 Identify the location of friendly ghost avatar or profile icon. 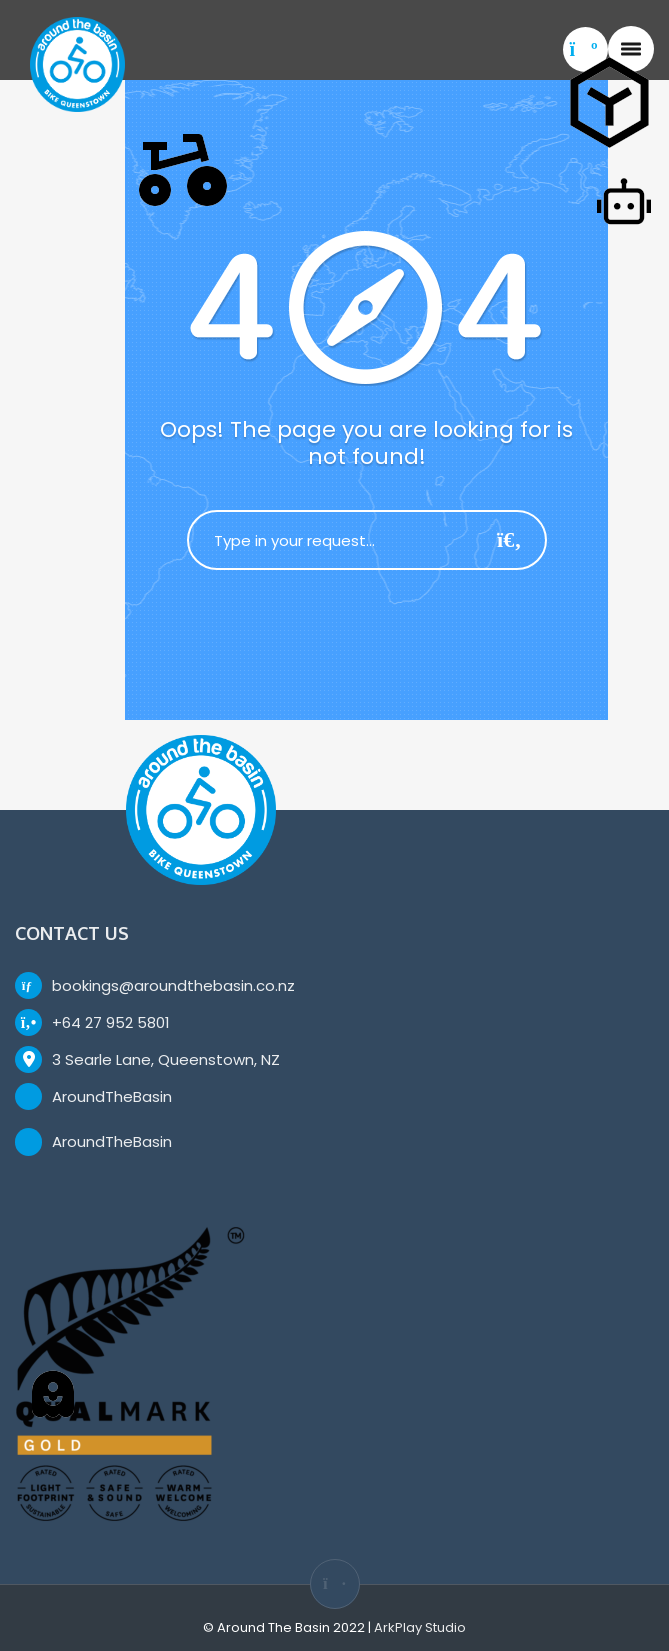
(53, 1394).